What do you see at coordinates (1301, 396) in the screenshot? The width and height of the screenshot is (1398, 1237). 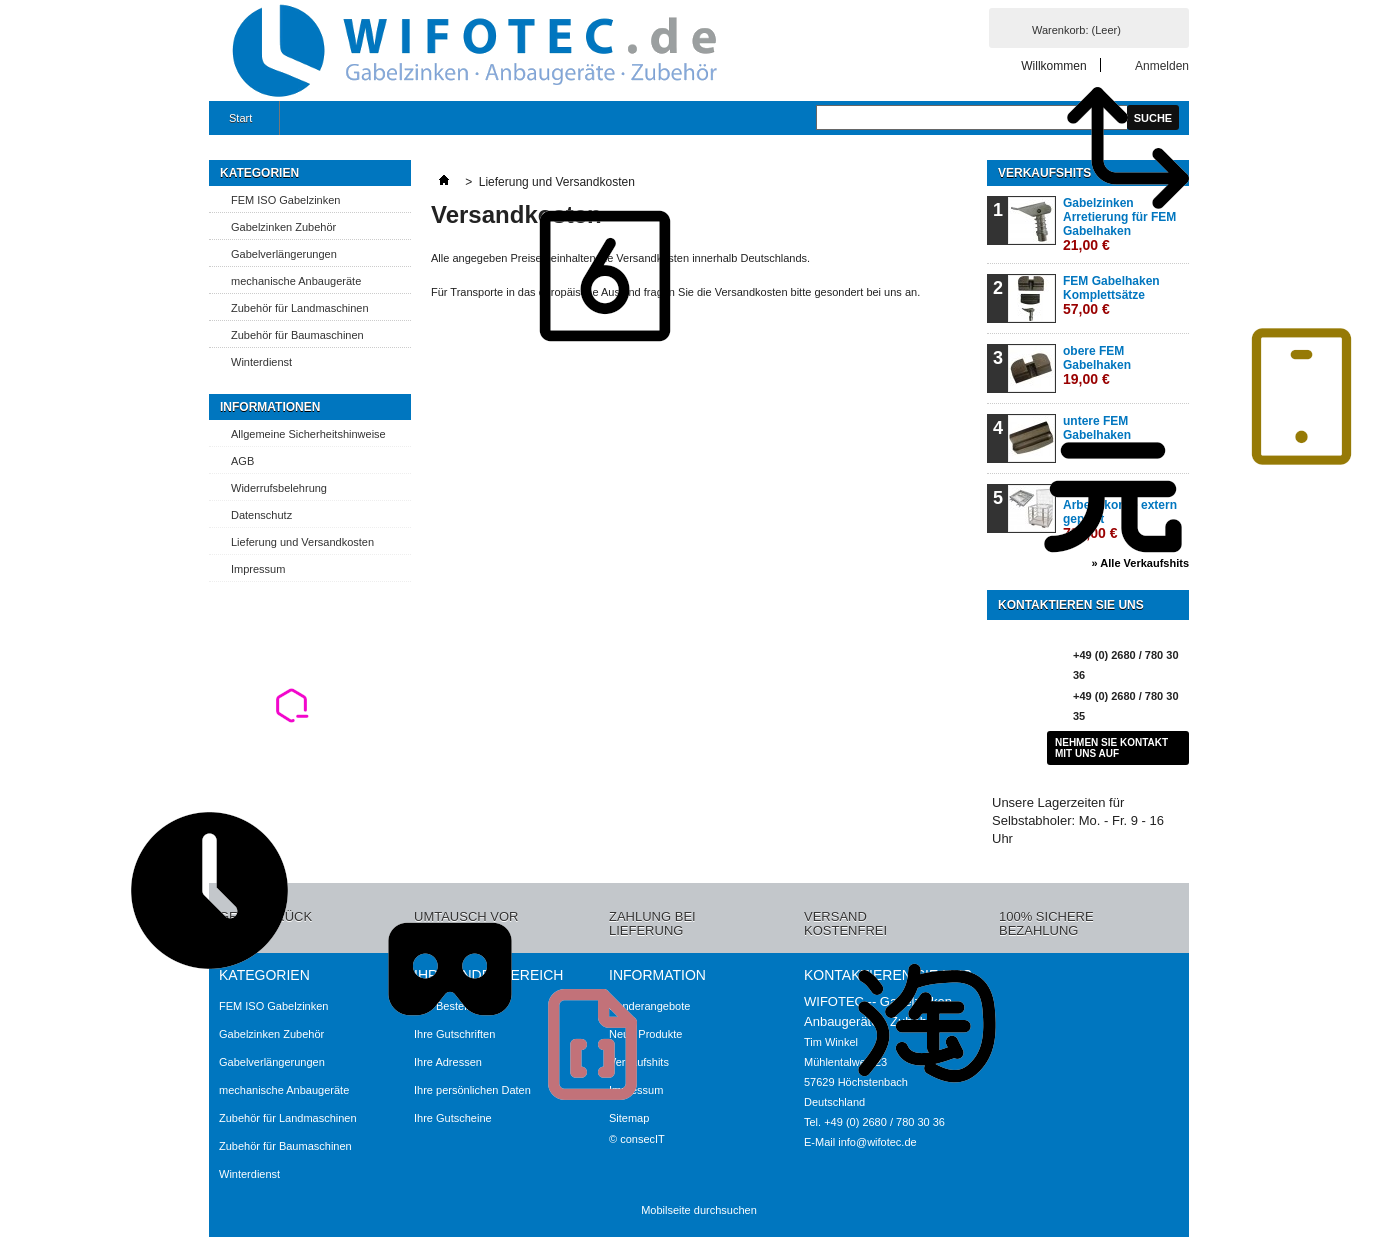 I see `view mobile device settings` at bounding box center [1301, 396].